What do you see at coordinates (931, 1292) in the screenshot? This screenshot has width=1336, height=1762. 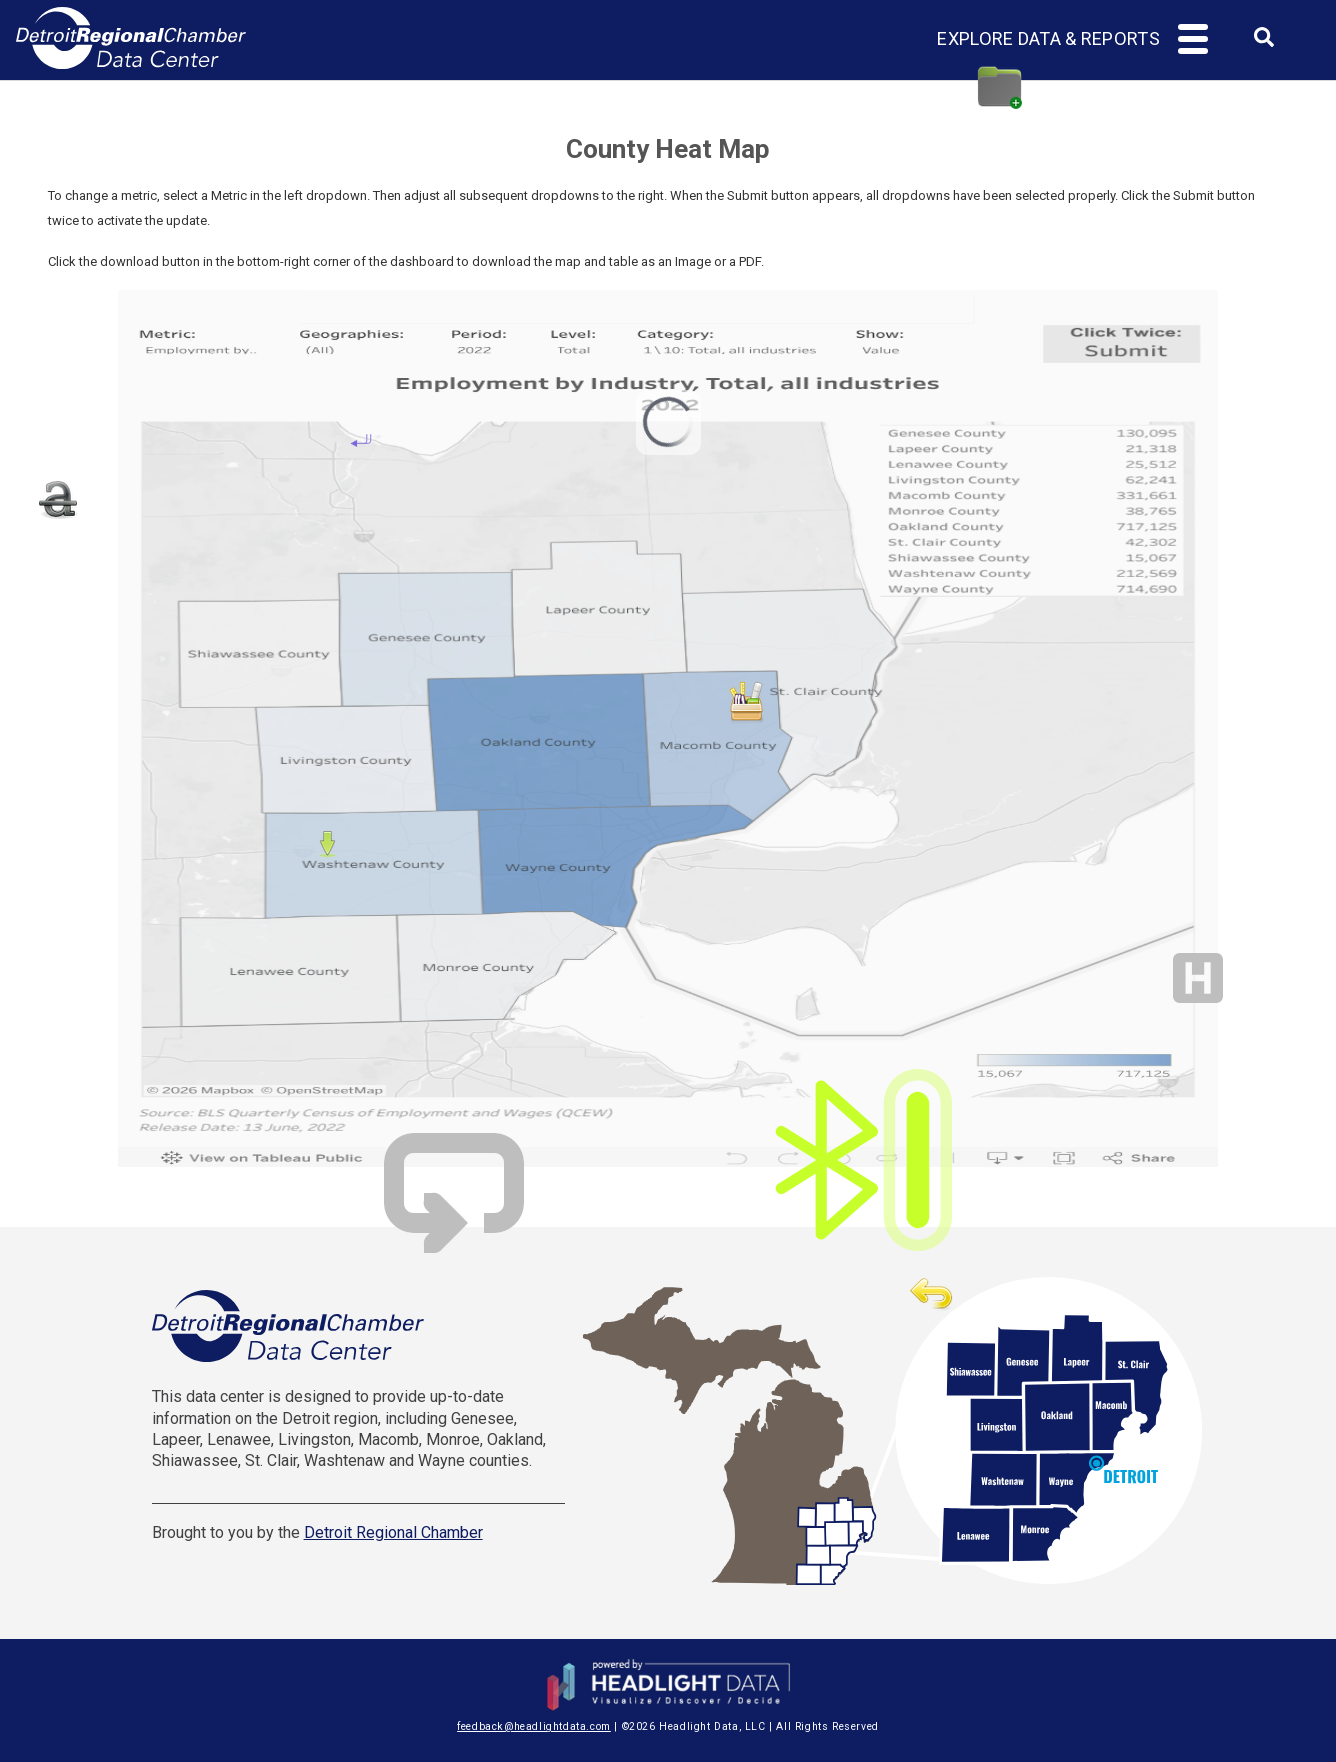 I see `undo the last action` at bounding box center [931, 1292].